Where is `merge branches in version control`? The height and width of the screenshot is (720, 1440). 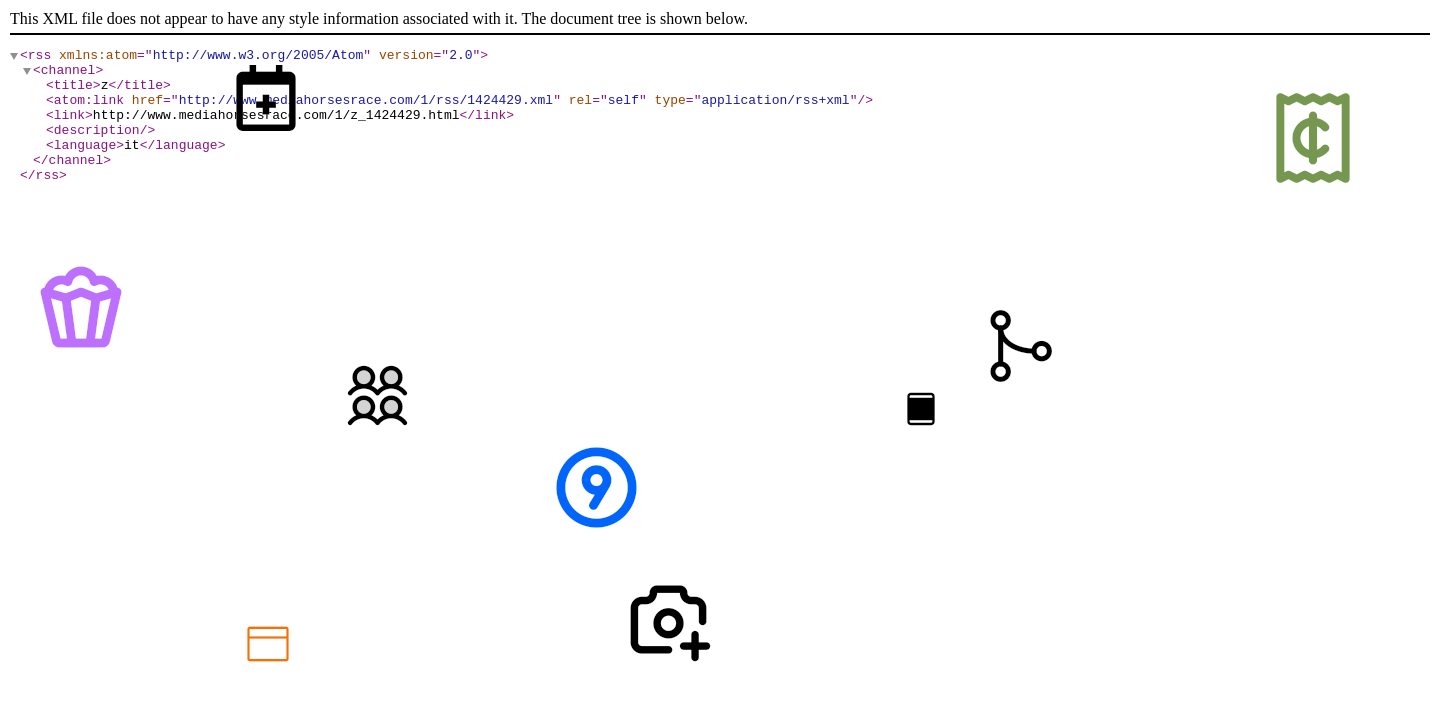 merge branches in version control is located at coordinates (1021, 346).